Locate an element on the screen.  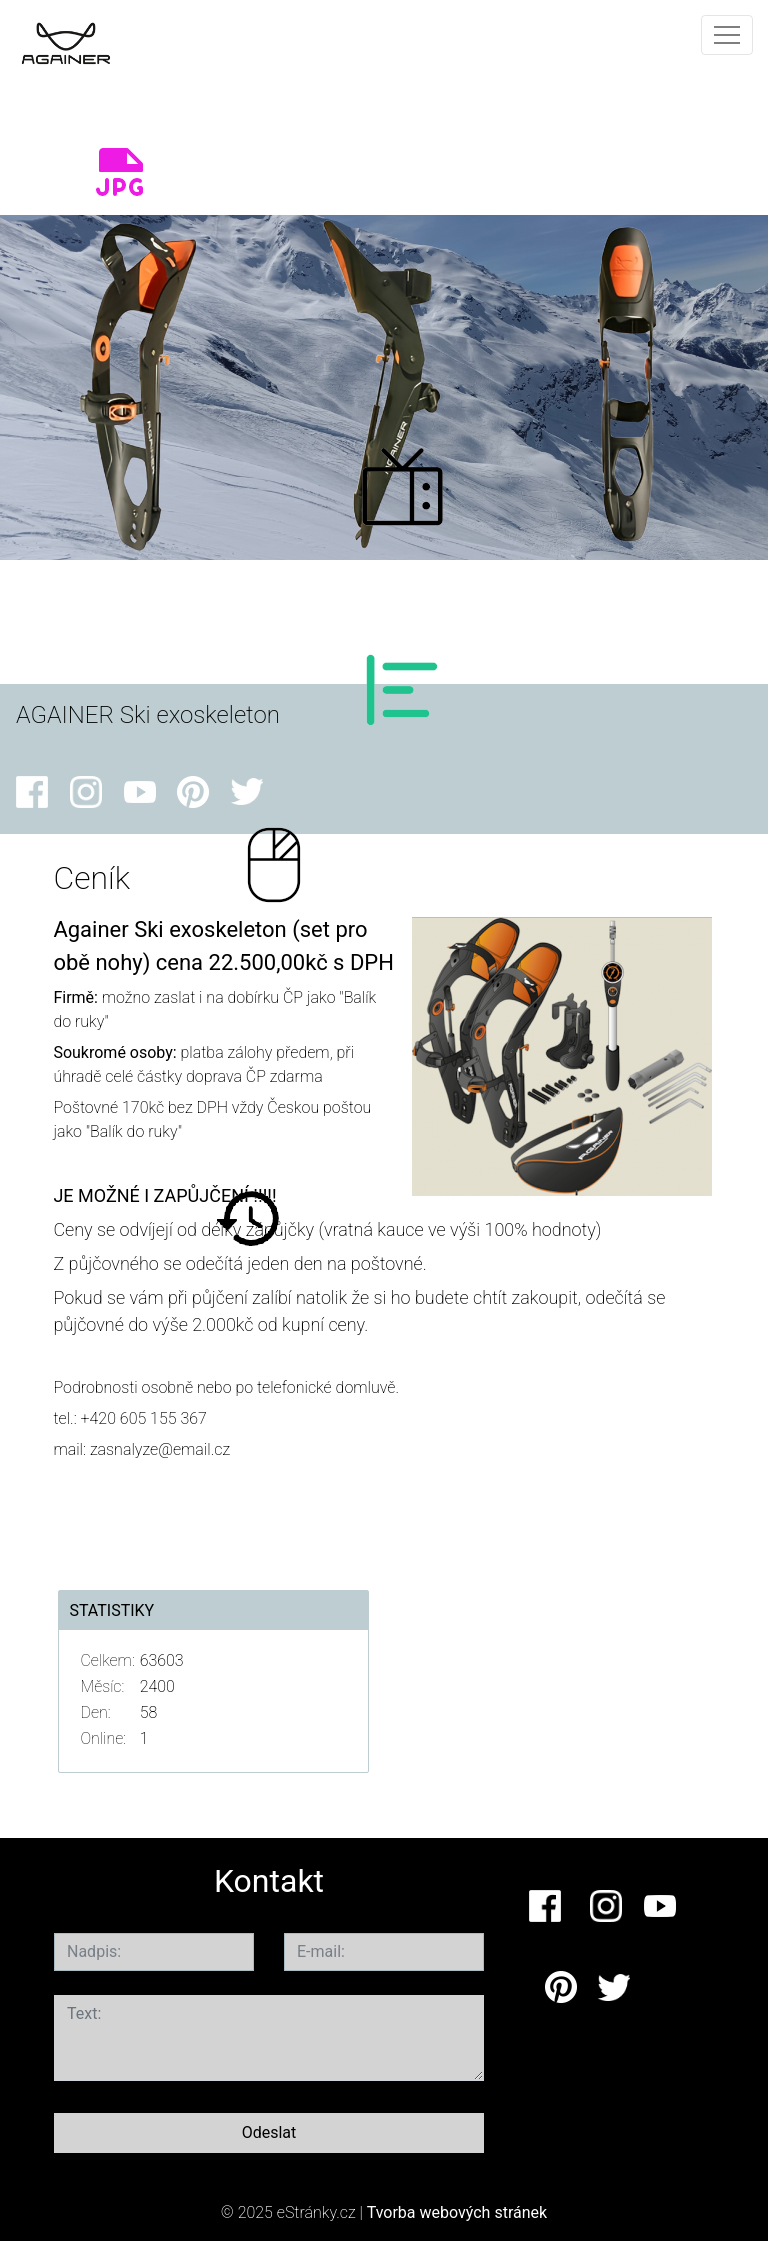
access TV or video streaming features is located at coordinates (402, 491).